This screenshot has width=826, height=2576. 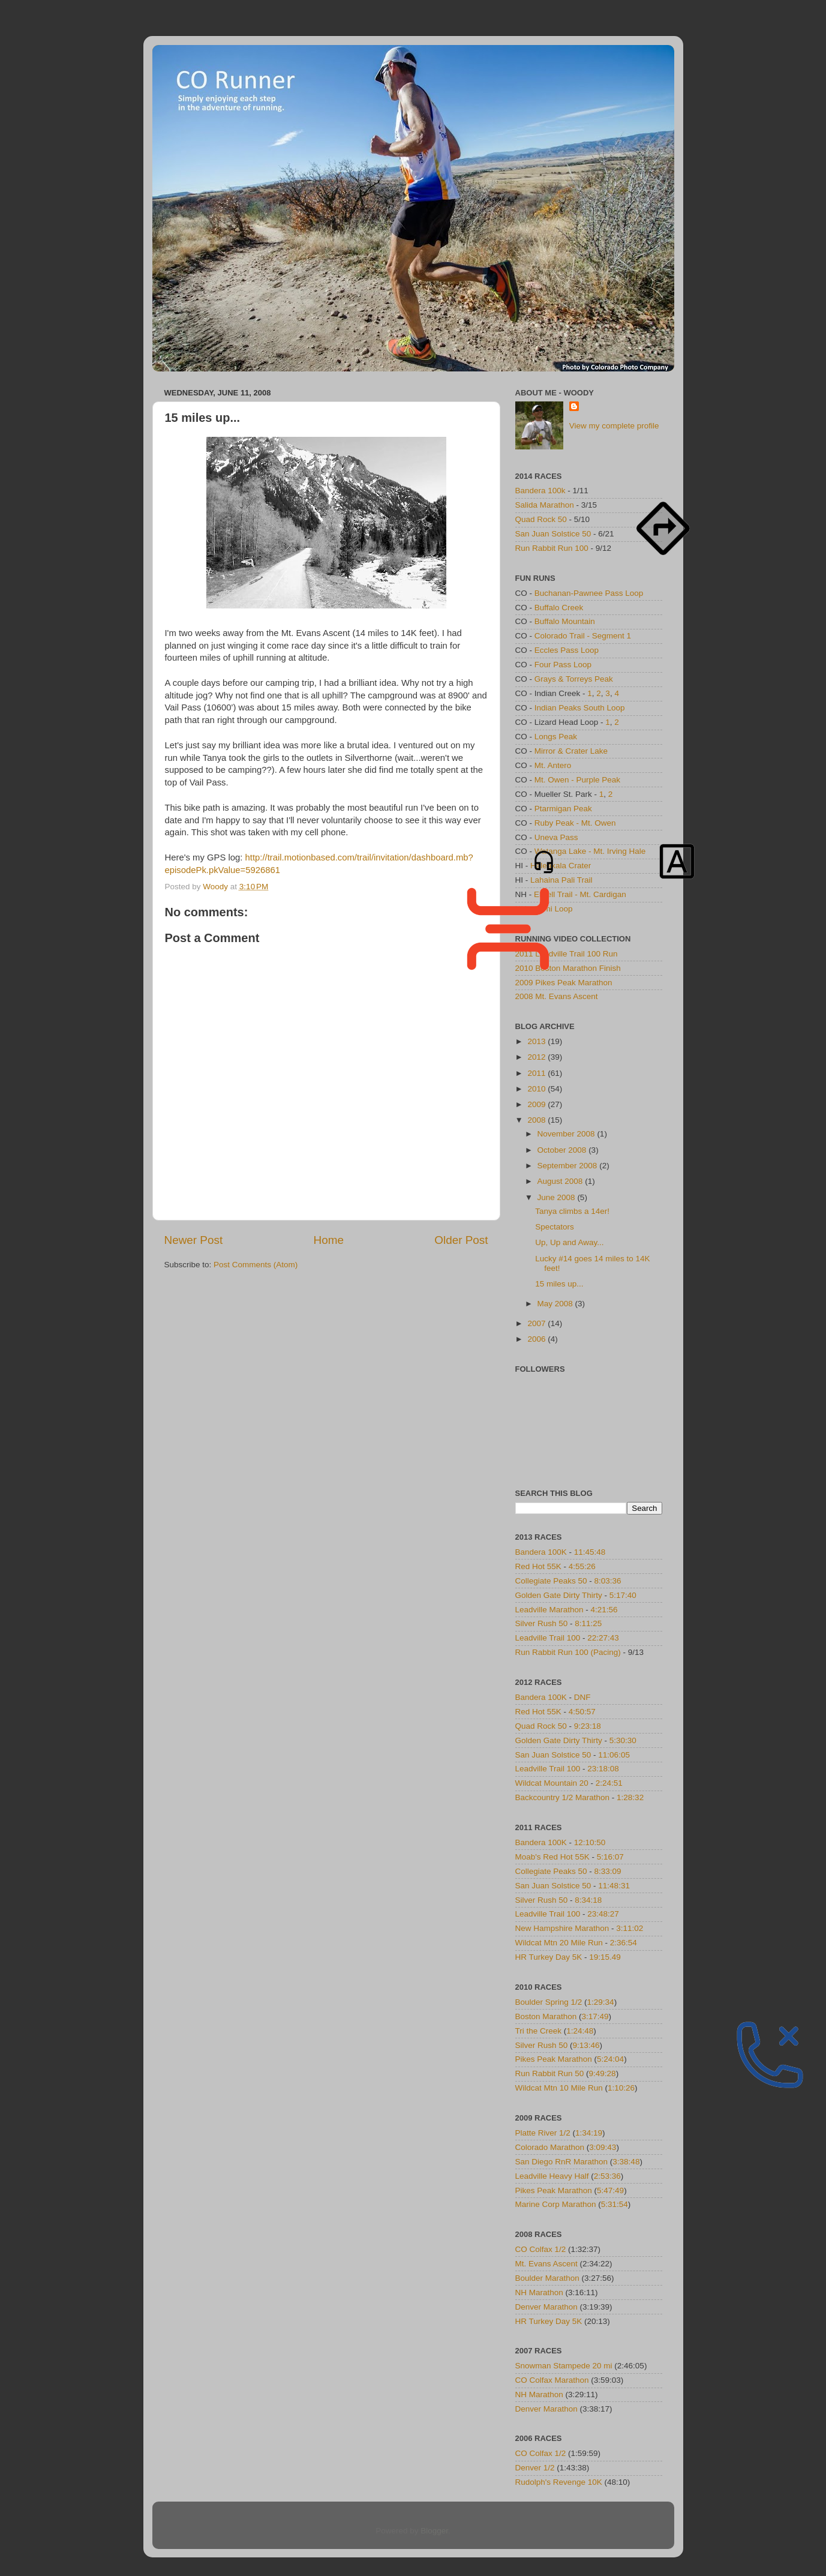 What do you see at coordinates (543, 862) in the screenshot?
I see `contact customer support` at bounding box center [543, 862].